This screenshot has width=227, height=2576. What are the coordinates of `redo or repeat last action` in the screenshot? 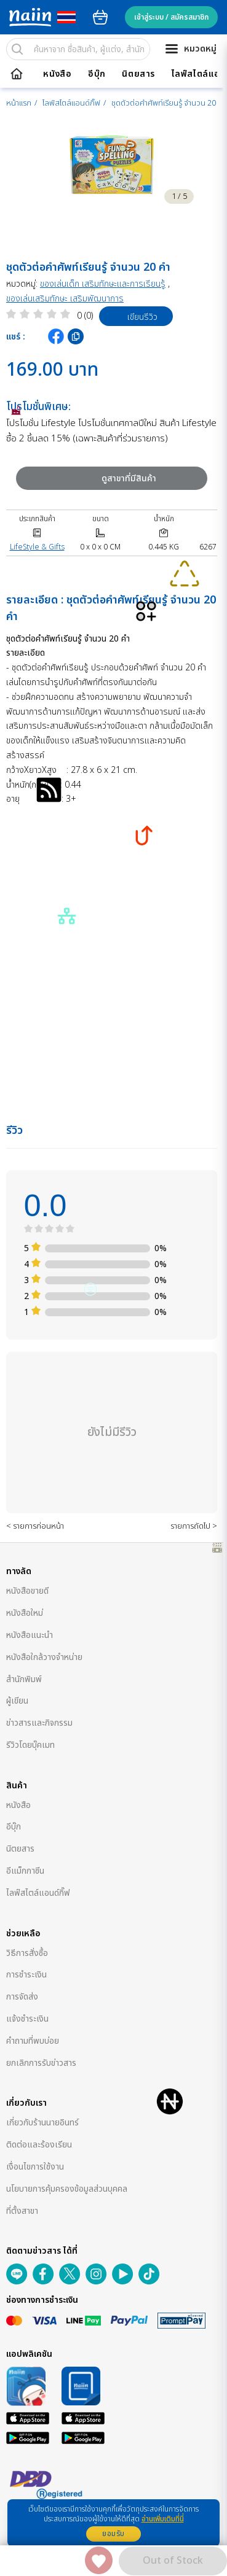 It's located at (143, 836).